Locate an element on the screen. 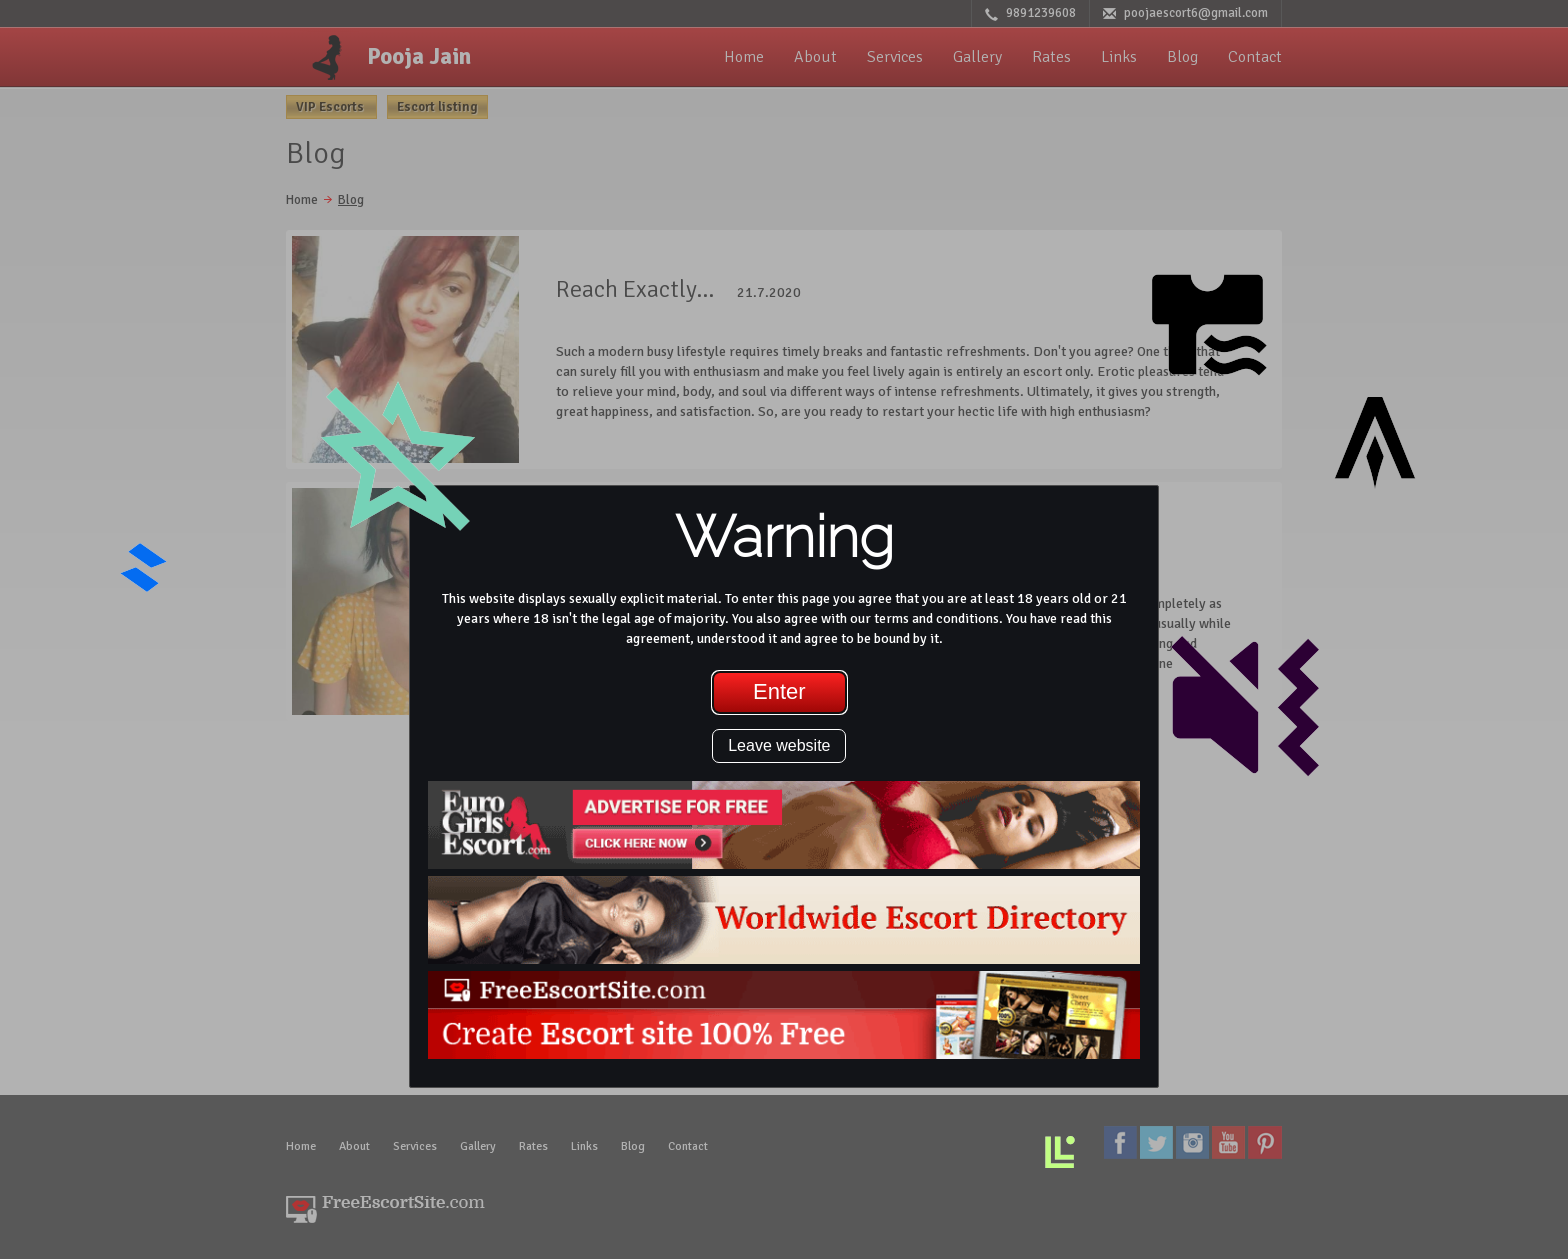  linksys brand logo is located at coordinates (1060, 1152).